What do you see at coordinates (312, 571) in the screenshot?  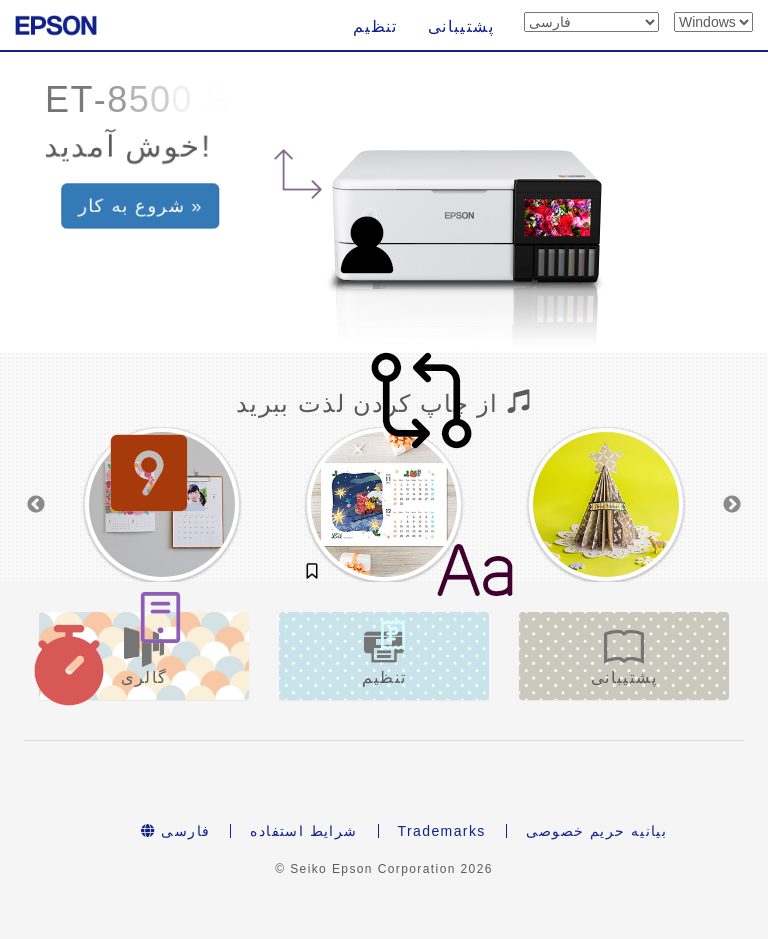 I see `save this item for later` at bounding box center [312, 571].